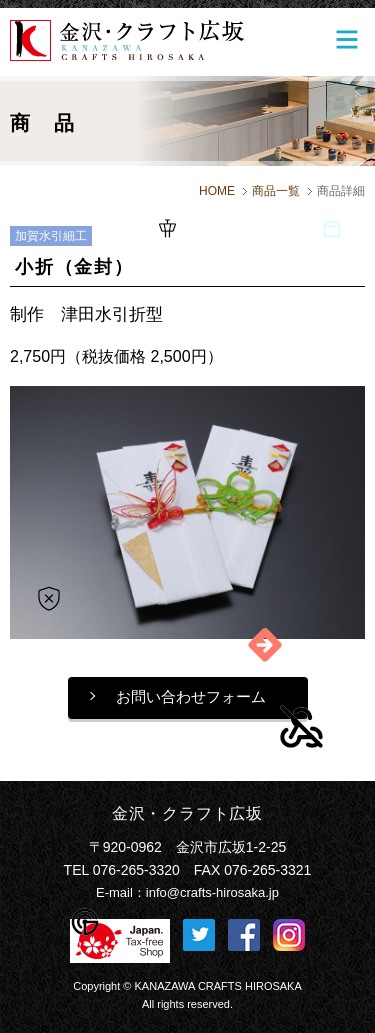  Describe the element at coordinates (301, 726) in the screenshot. I see `webhook integration disabled` at that location.